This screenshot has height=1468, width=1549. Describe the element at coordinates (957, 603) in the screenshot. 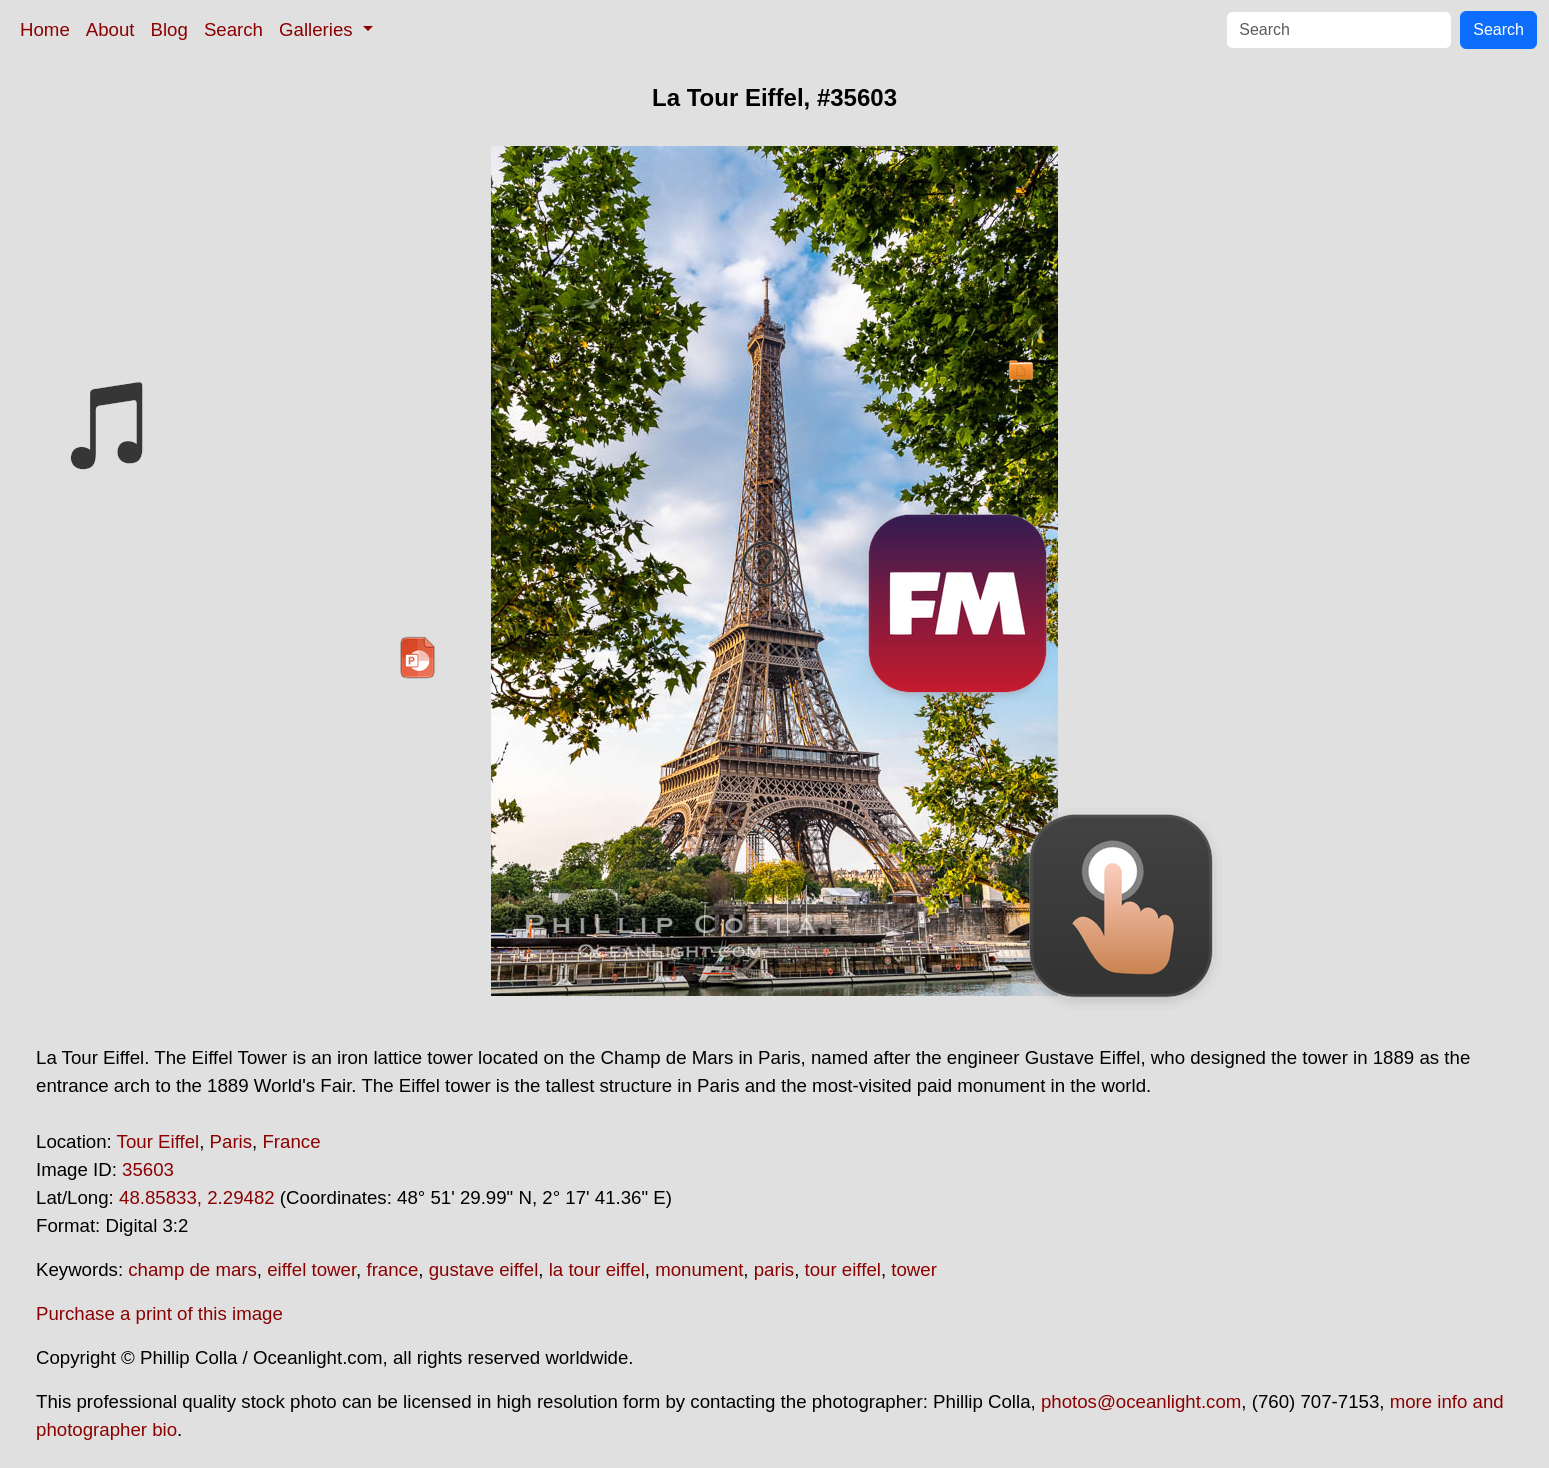

I see `open football manager app` at that location.